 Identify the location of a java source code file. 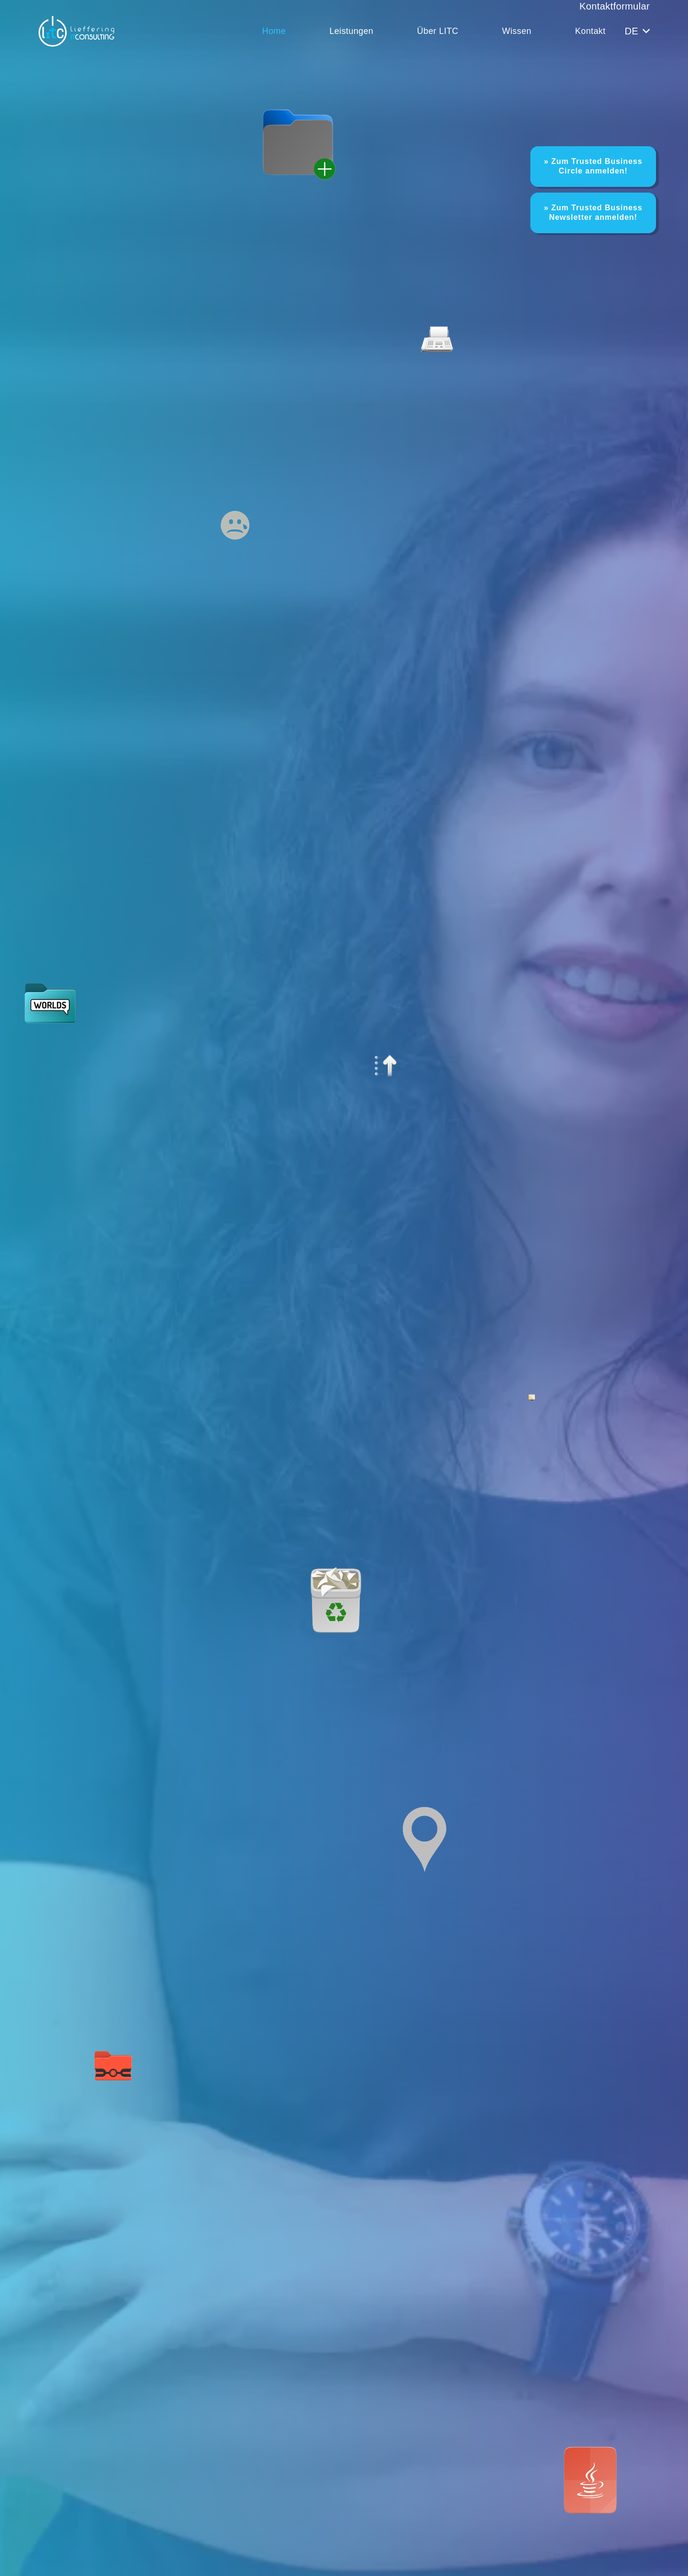
(590, 2480).